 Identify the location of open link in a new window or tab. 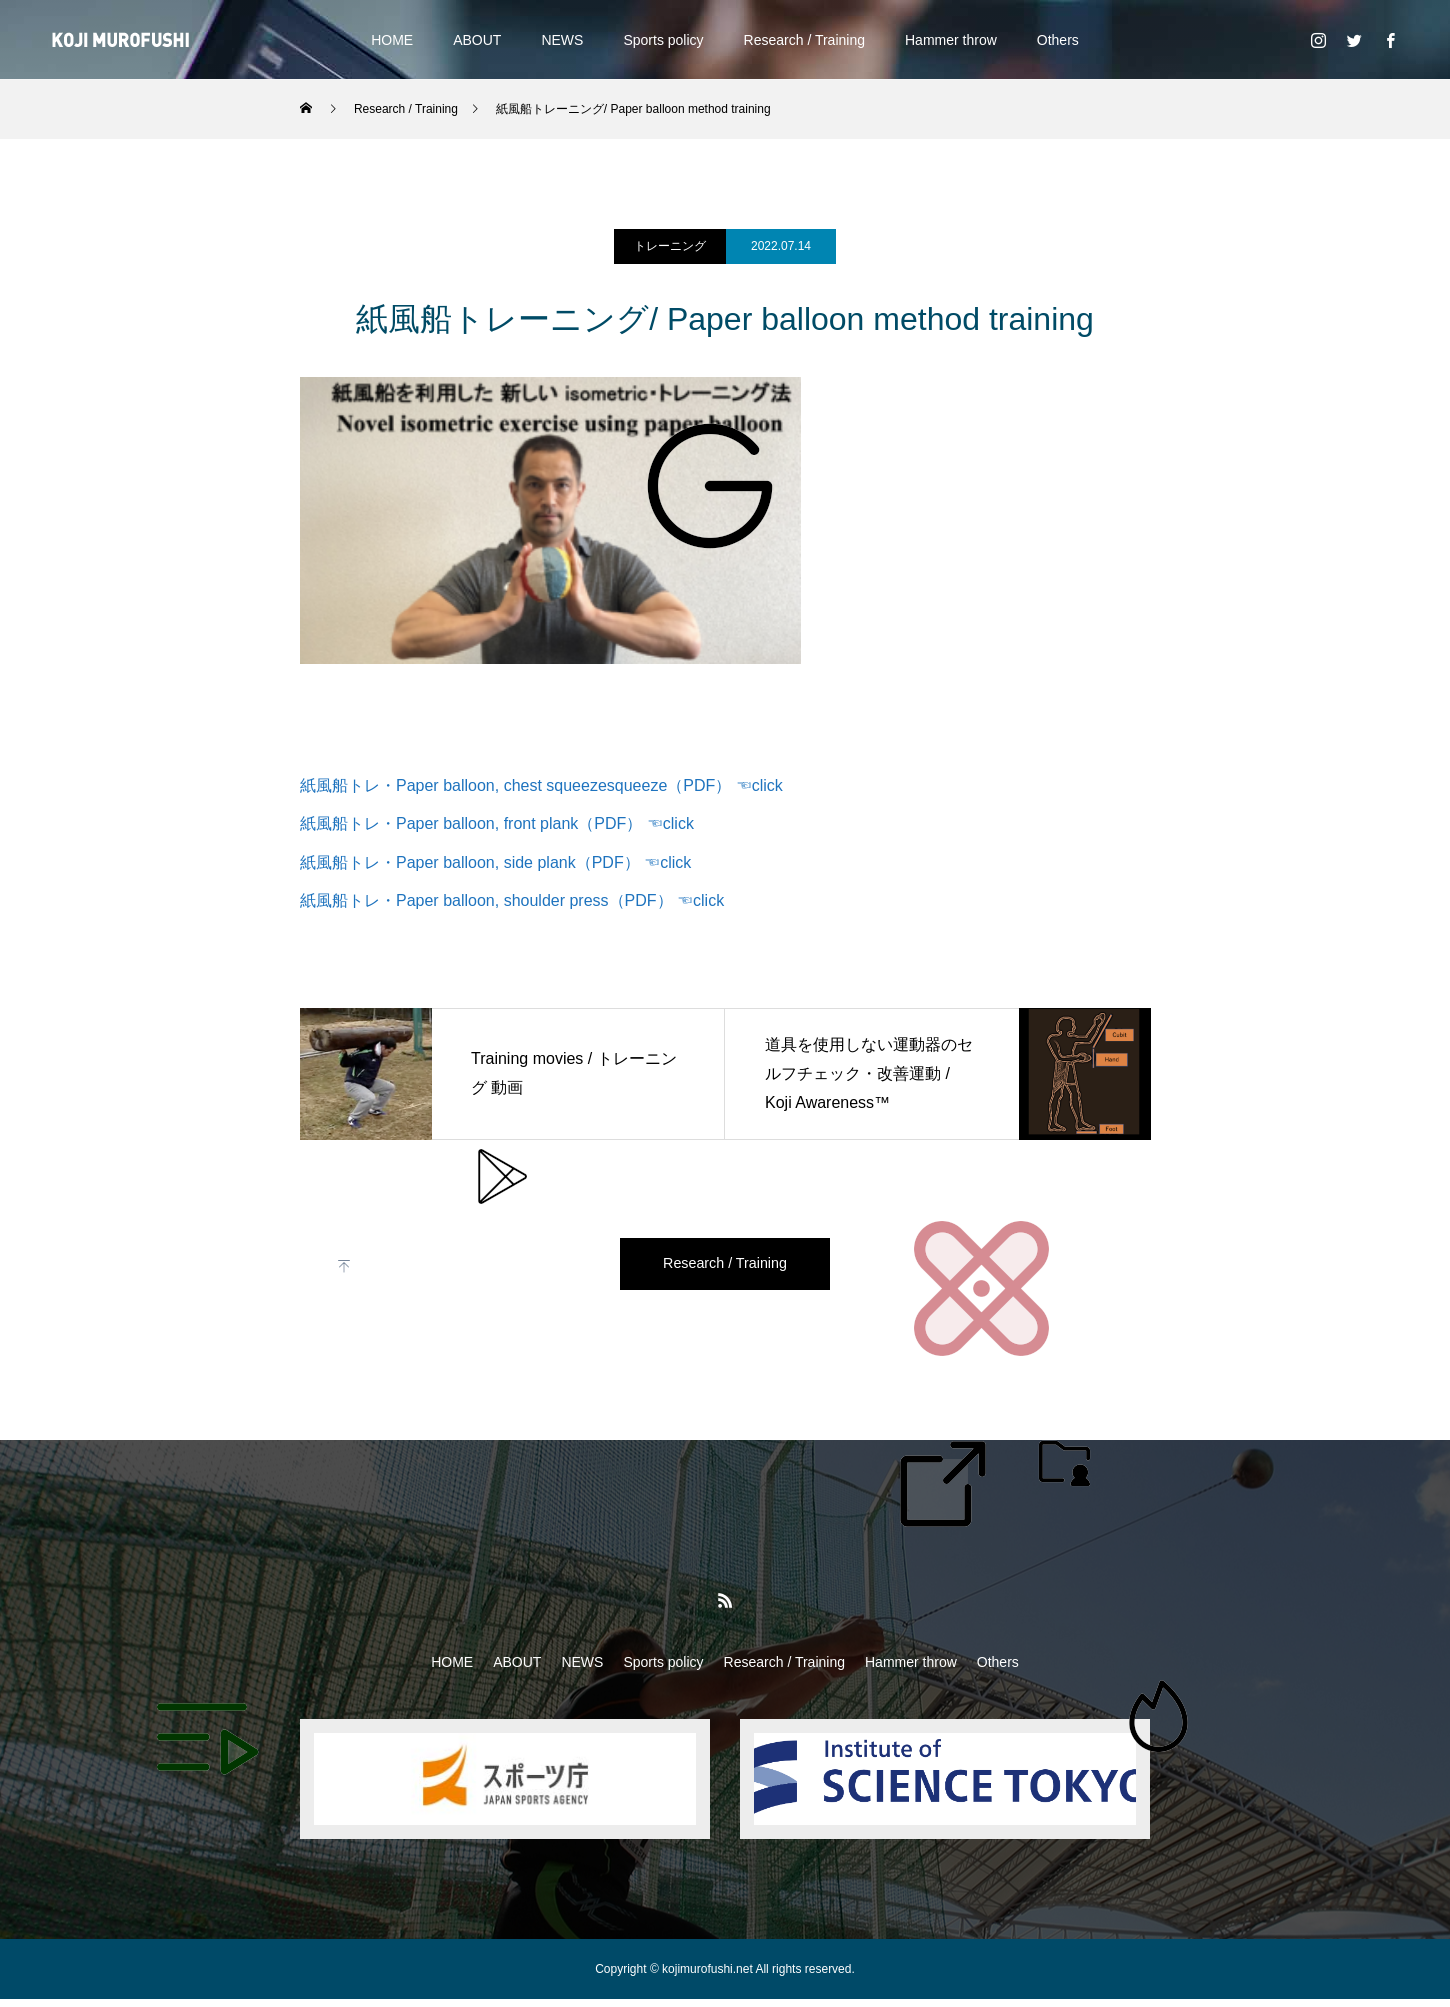
(943, 1484).